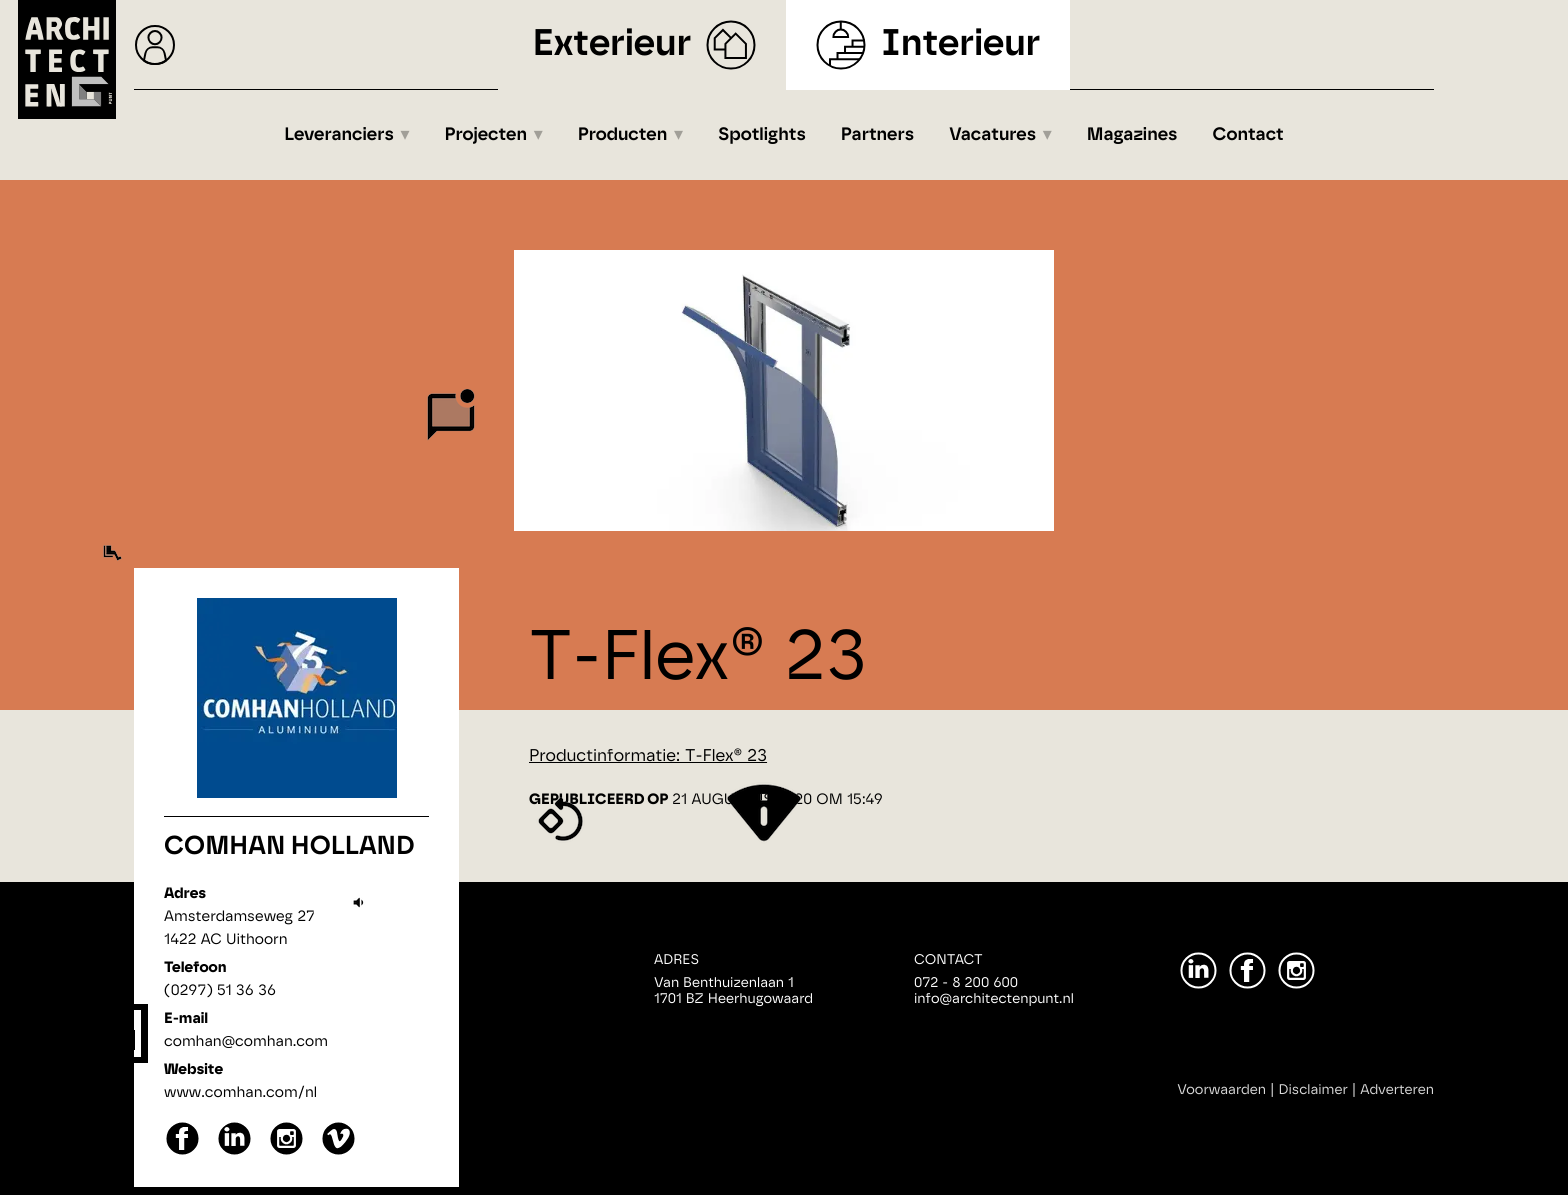  I want to click on indicates unread messages in chat, so click(451, 417).